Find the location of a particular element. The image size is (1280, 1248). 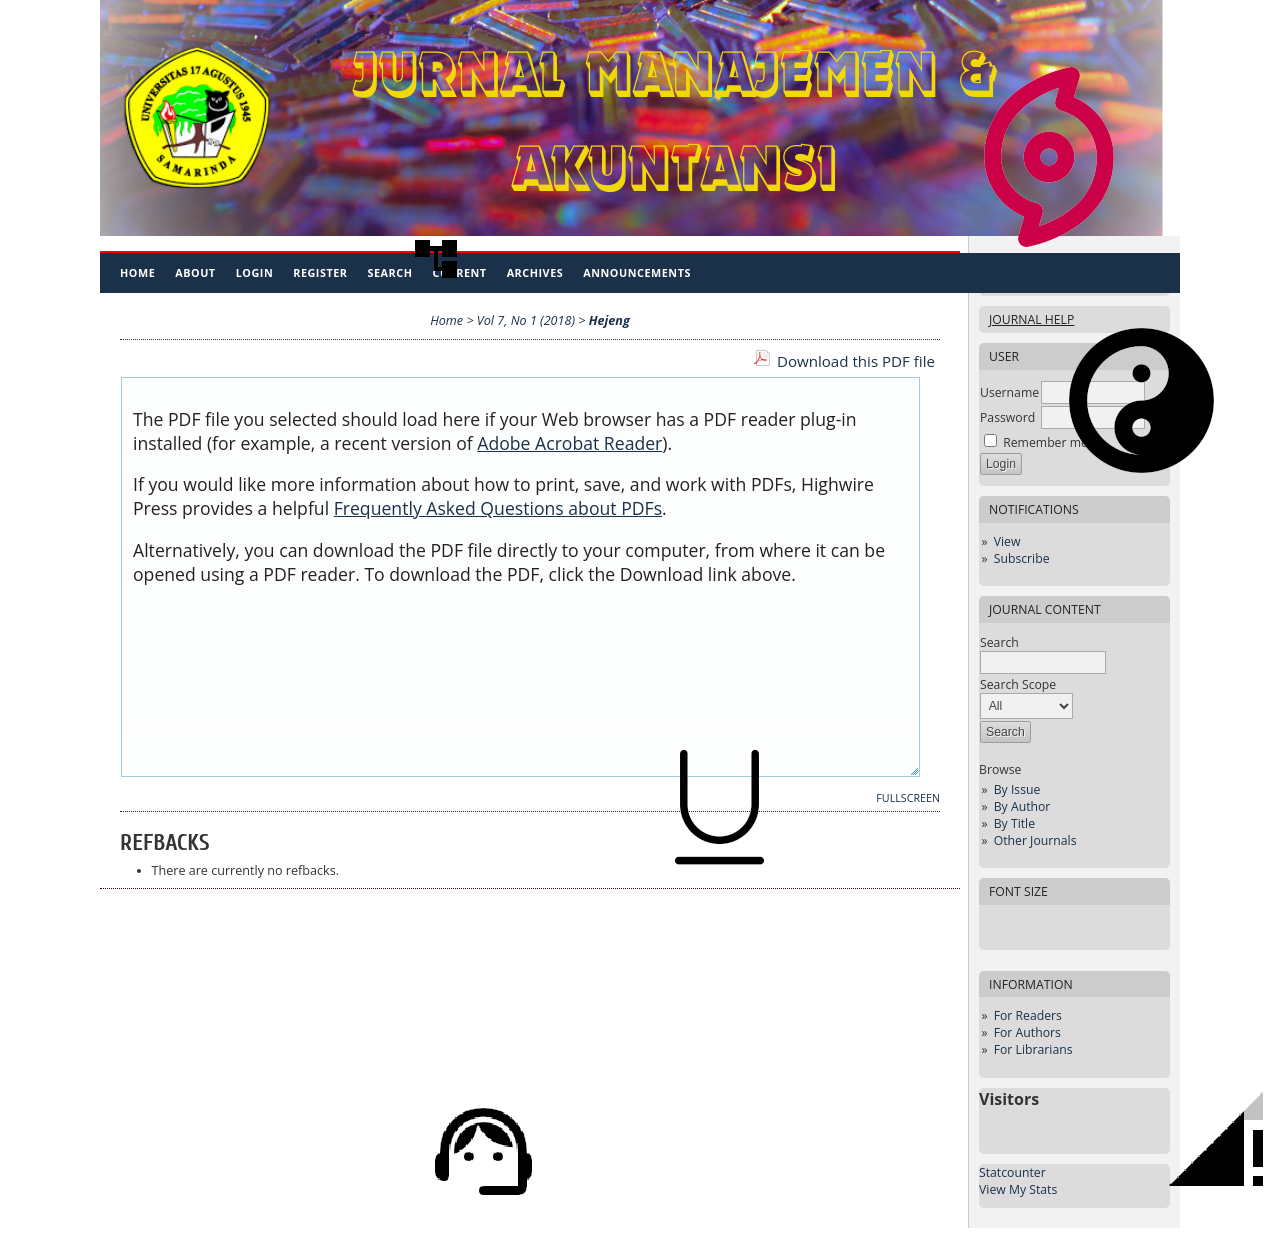

view account hierarchy or organizational structure is located at coordinates (436, 259).